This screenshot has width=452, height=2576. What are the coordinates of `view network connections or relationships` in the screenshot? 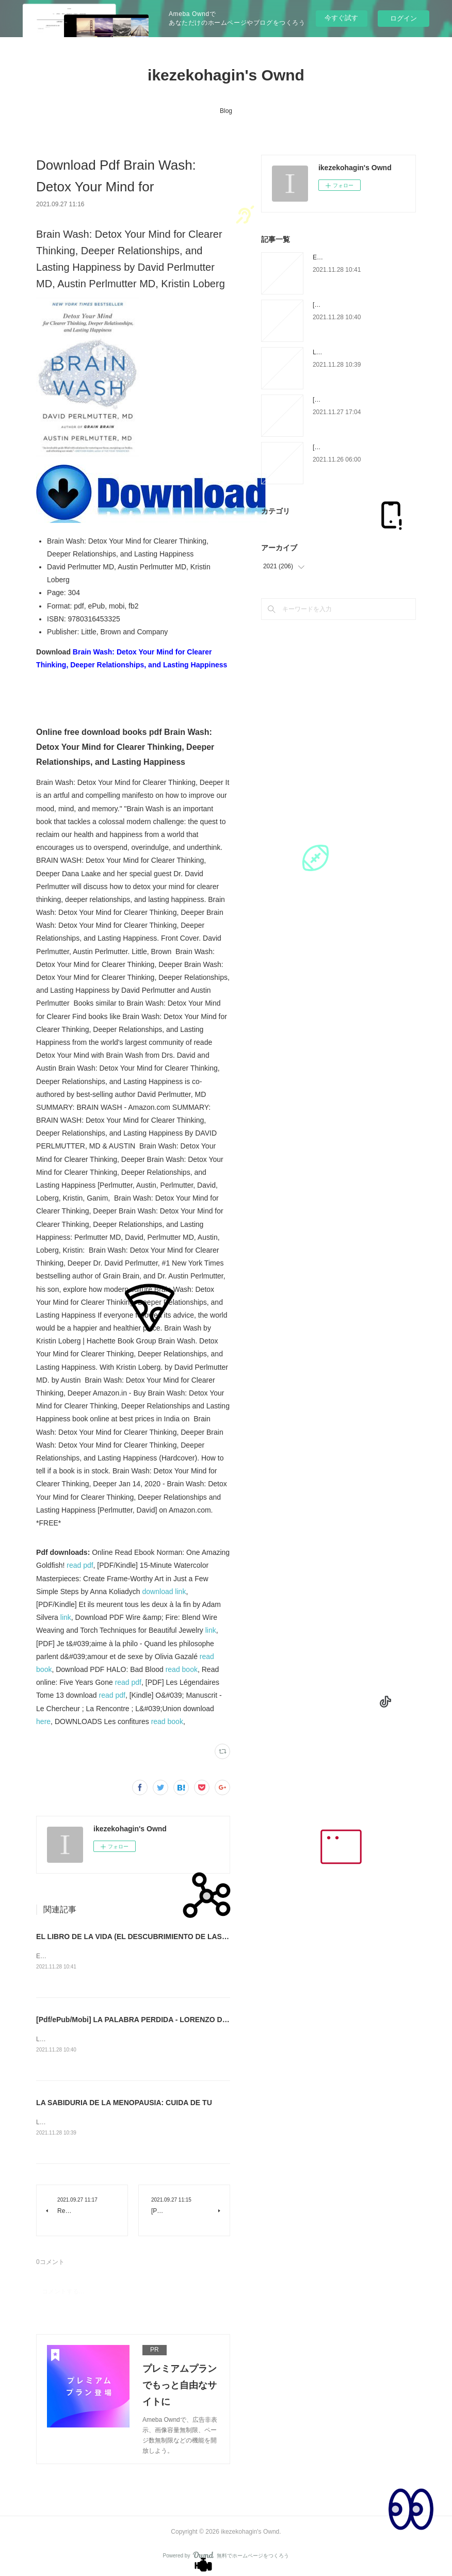 It's located at (206, 1896).